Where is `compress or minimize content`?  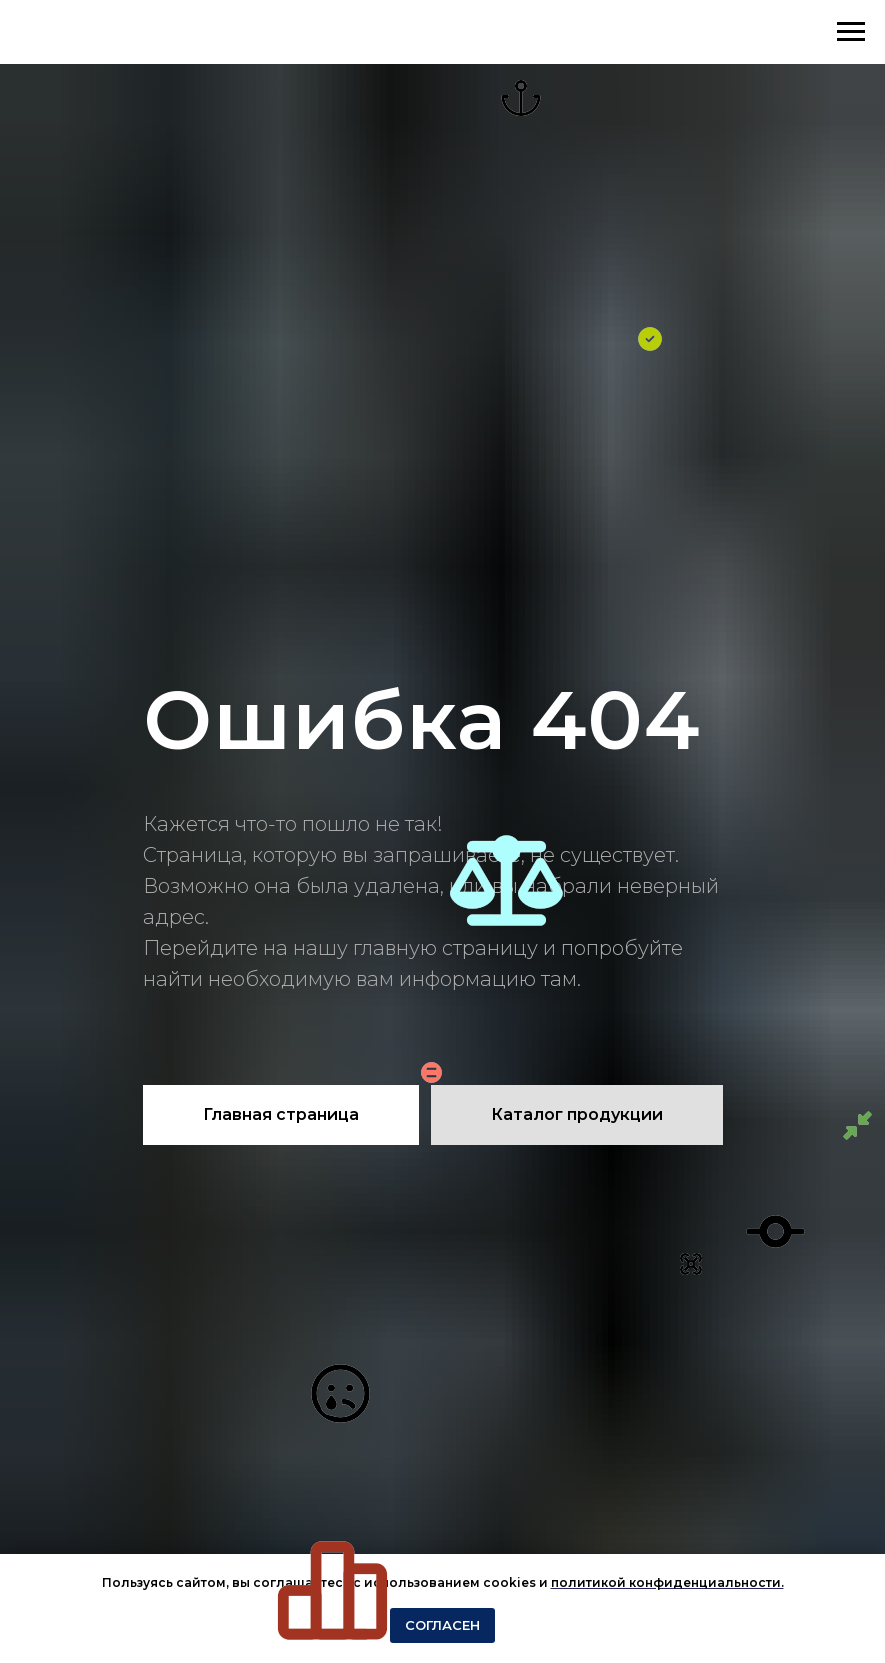 compress or minimize content is located at coordinates (857, 1125).